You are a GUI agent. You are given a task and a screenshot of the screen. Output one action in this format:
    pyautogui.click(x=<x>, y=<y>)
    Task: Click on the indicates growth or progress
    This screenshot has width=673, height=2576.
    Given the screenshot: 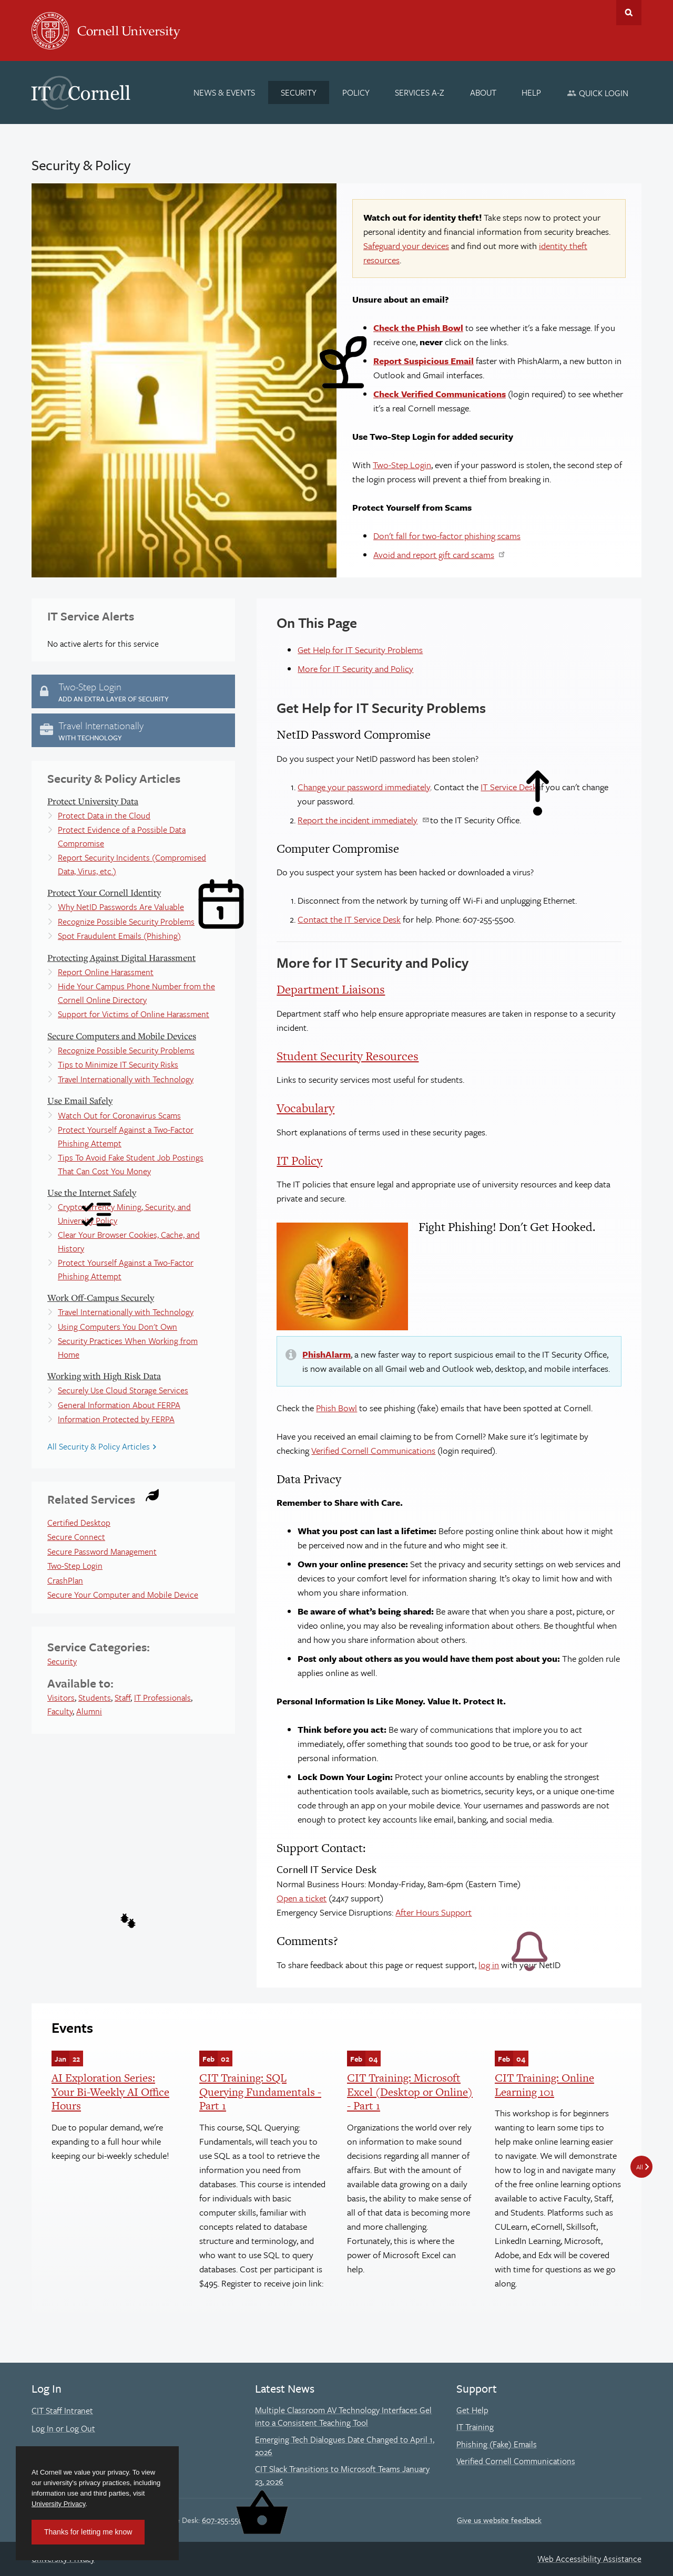 What is the action you would take?
    pyautogui.click(x=343, y=362)
    